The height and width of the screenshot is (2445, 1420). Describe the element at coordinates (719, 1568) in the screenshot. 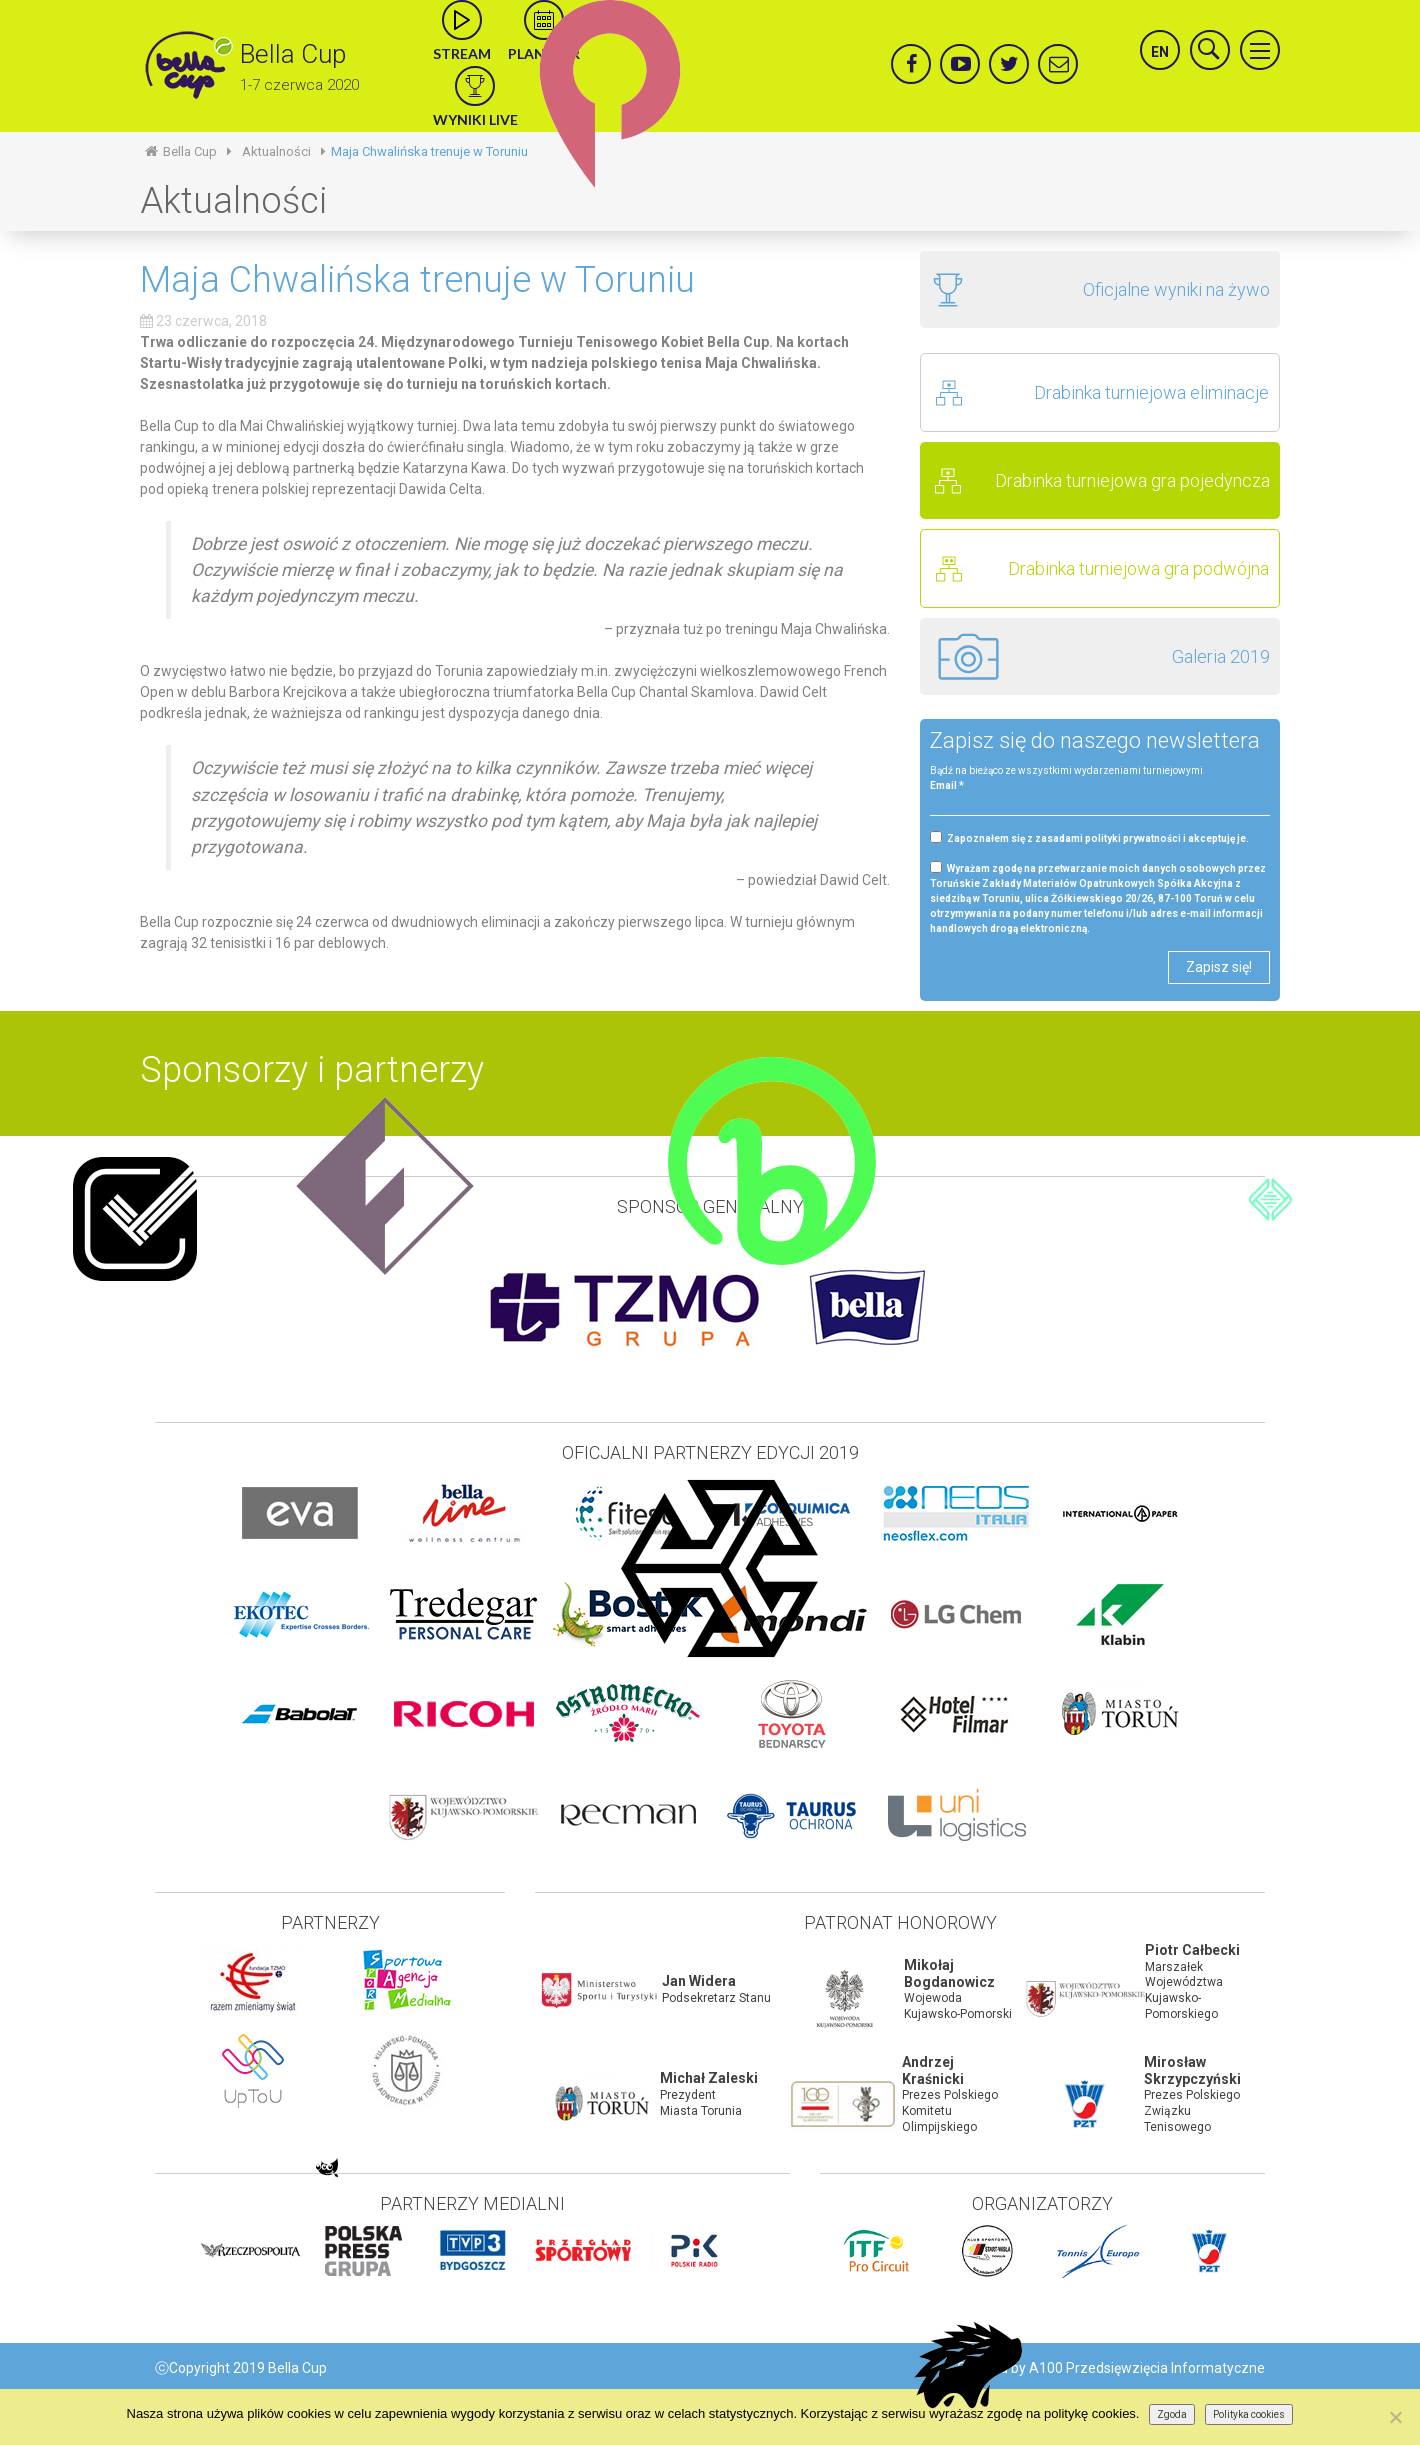

I see `open the sidequest app for vr game sideloading` at that location.